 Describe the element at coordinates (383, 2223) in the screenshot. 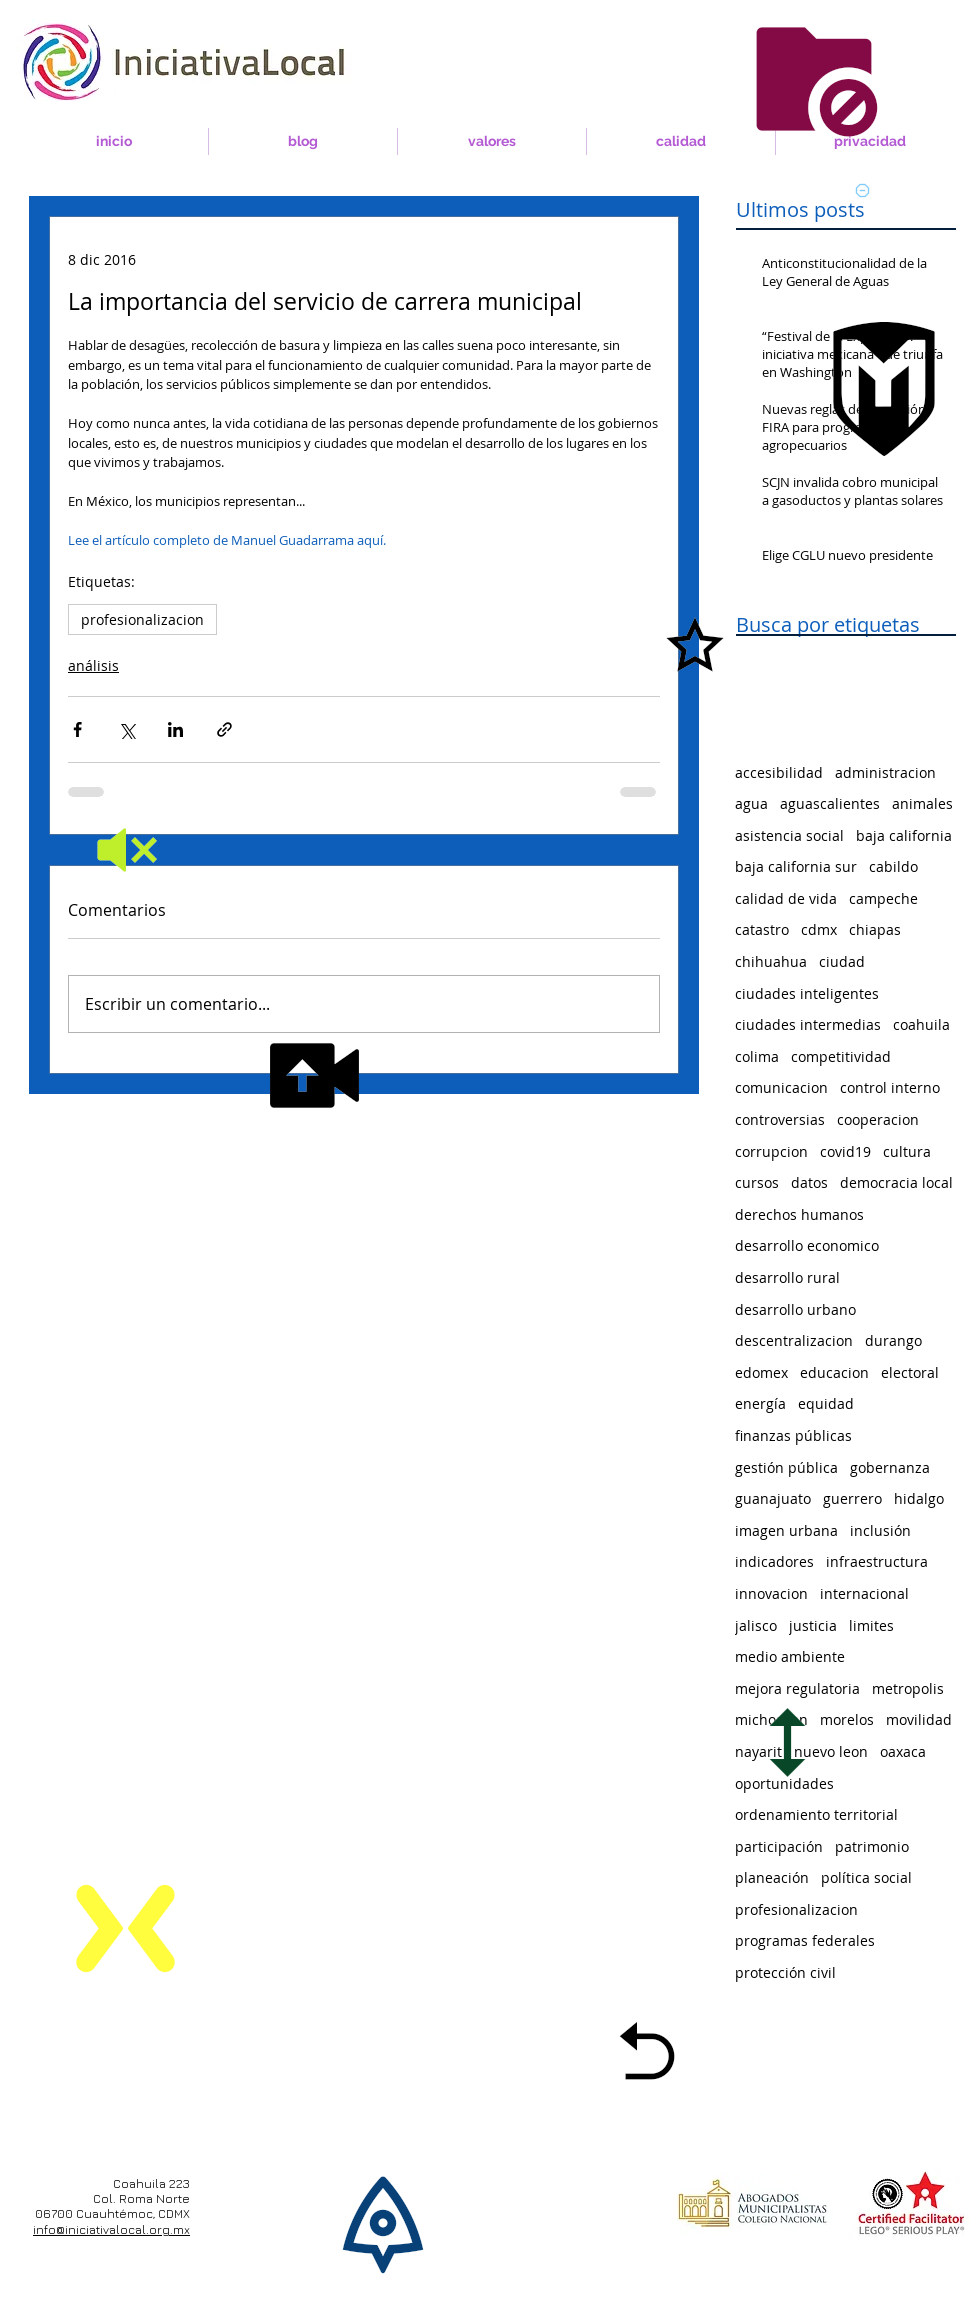

I see `launch or explore a space-themed app` at that location.